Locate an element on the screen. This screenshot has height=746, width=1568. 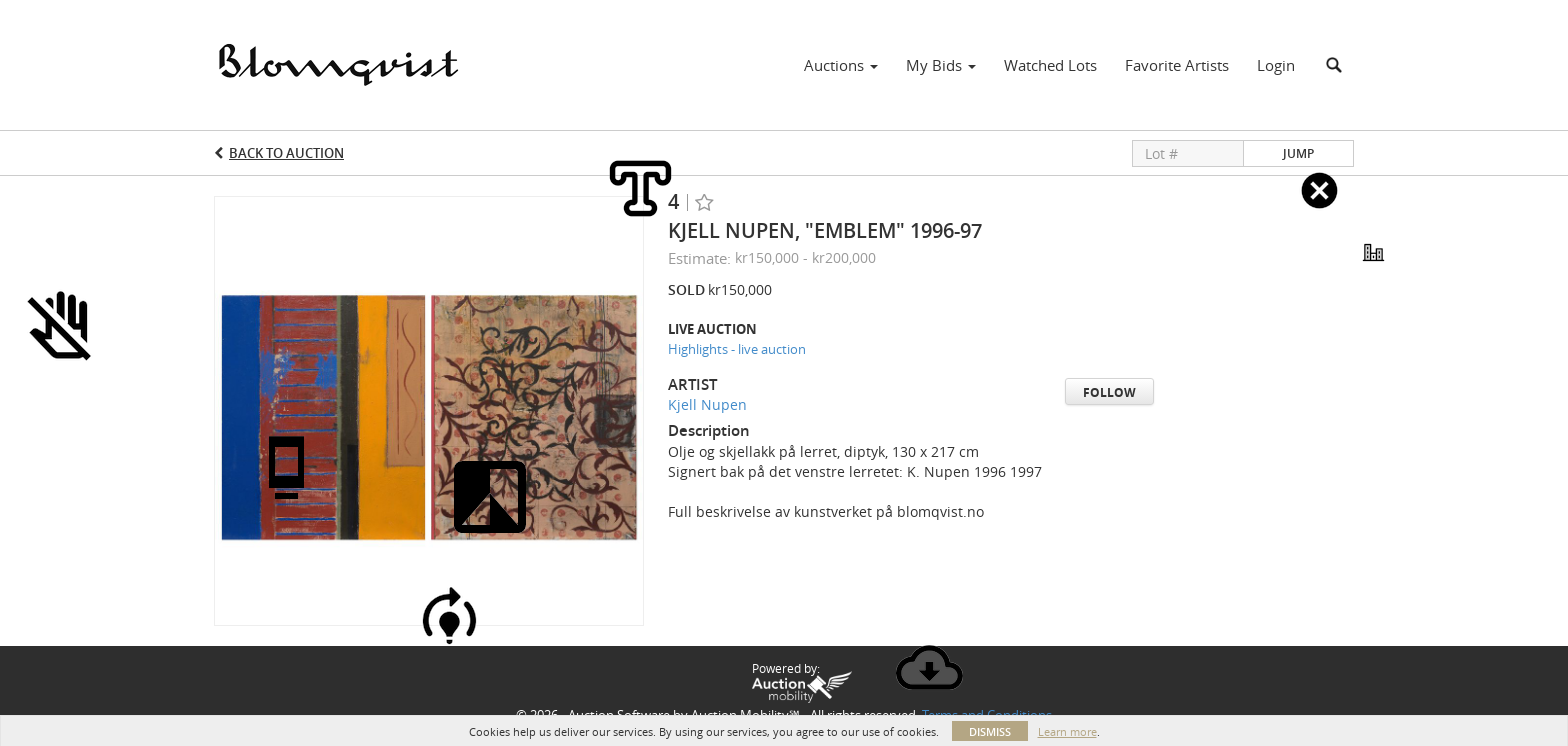
access text formatting options is located at coordinates (640, 188).